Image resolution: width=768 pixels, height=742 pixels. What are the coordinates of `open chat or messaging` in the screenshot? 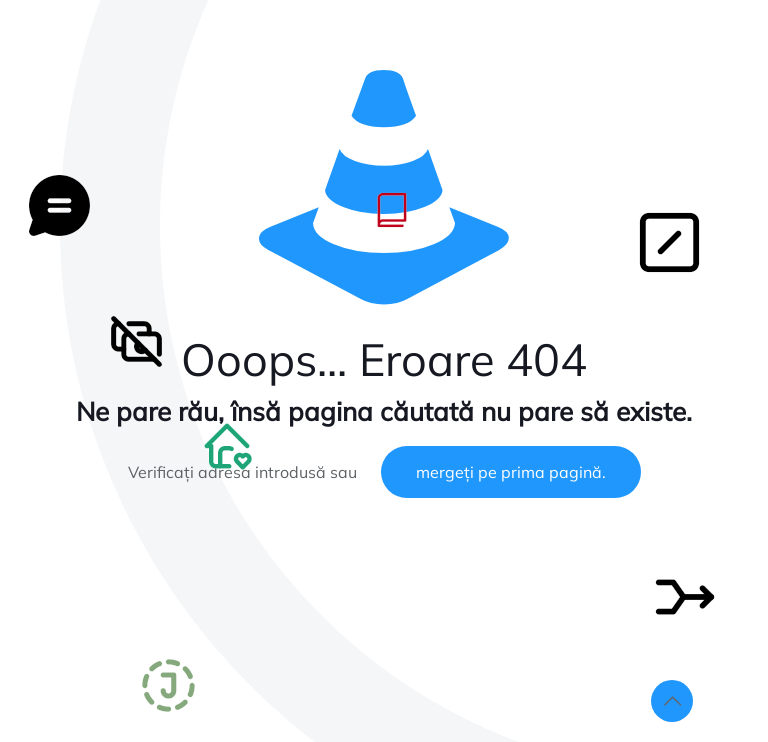 It's located at (59, 205).